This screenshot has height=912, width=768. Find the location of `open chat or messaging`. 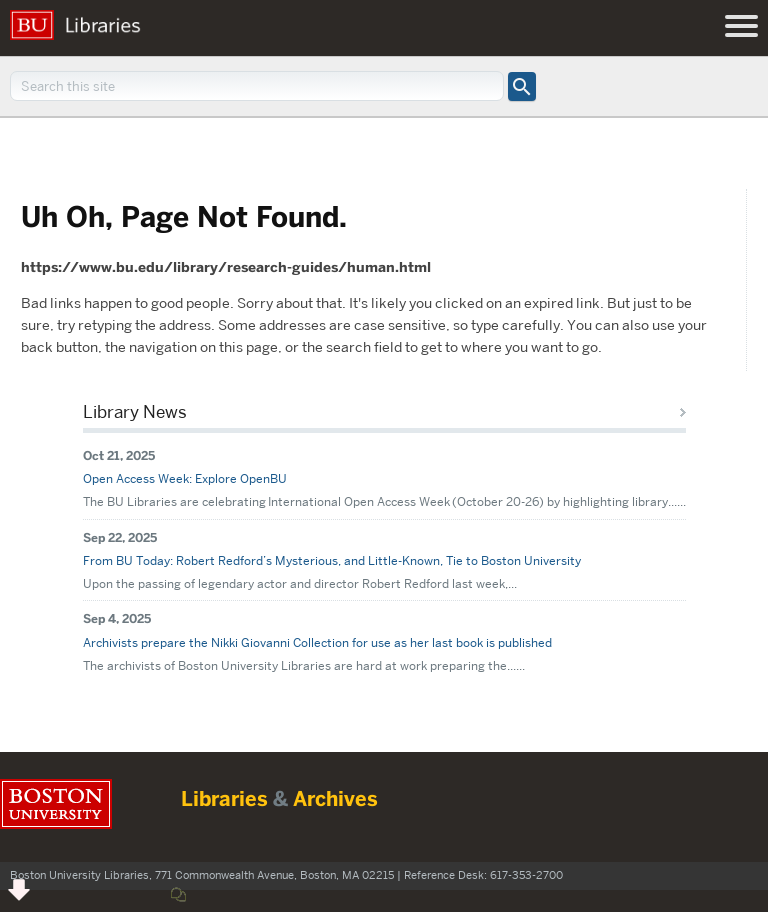

open chat or messaging is located at coordinates (178, 894).